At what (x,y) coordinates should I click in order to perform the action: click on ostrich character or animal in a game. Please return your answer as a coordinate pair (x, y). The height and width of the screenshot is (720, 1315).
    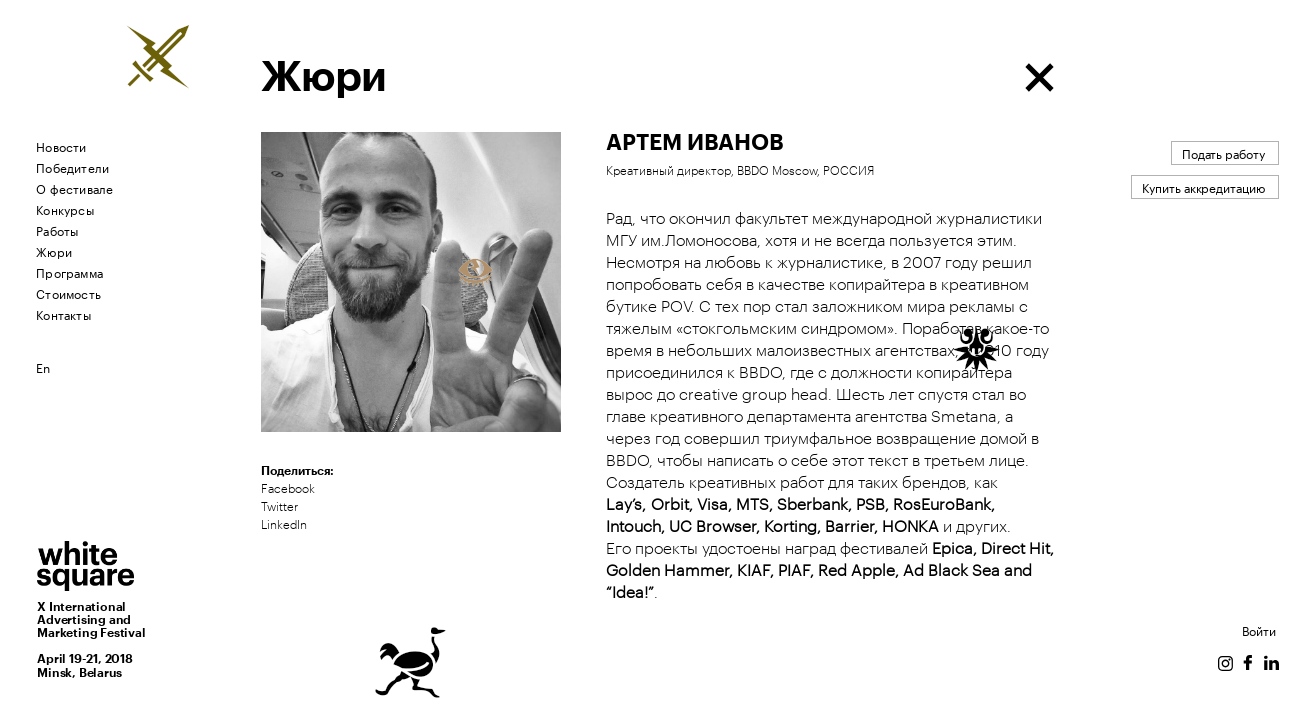
    Looking at the image, I should click on (410, 662).